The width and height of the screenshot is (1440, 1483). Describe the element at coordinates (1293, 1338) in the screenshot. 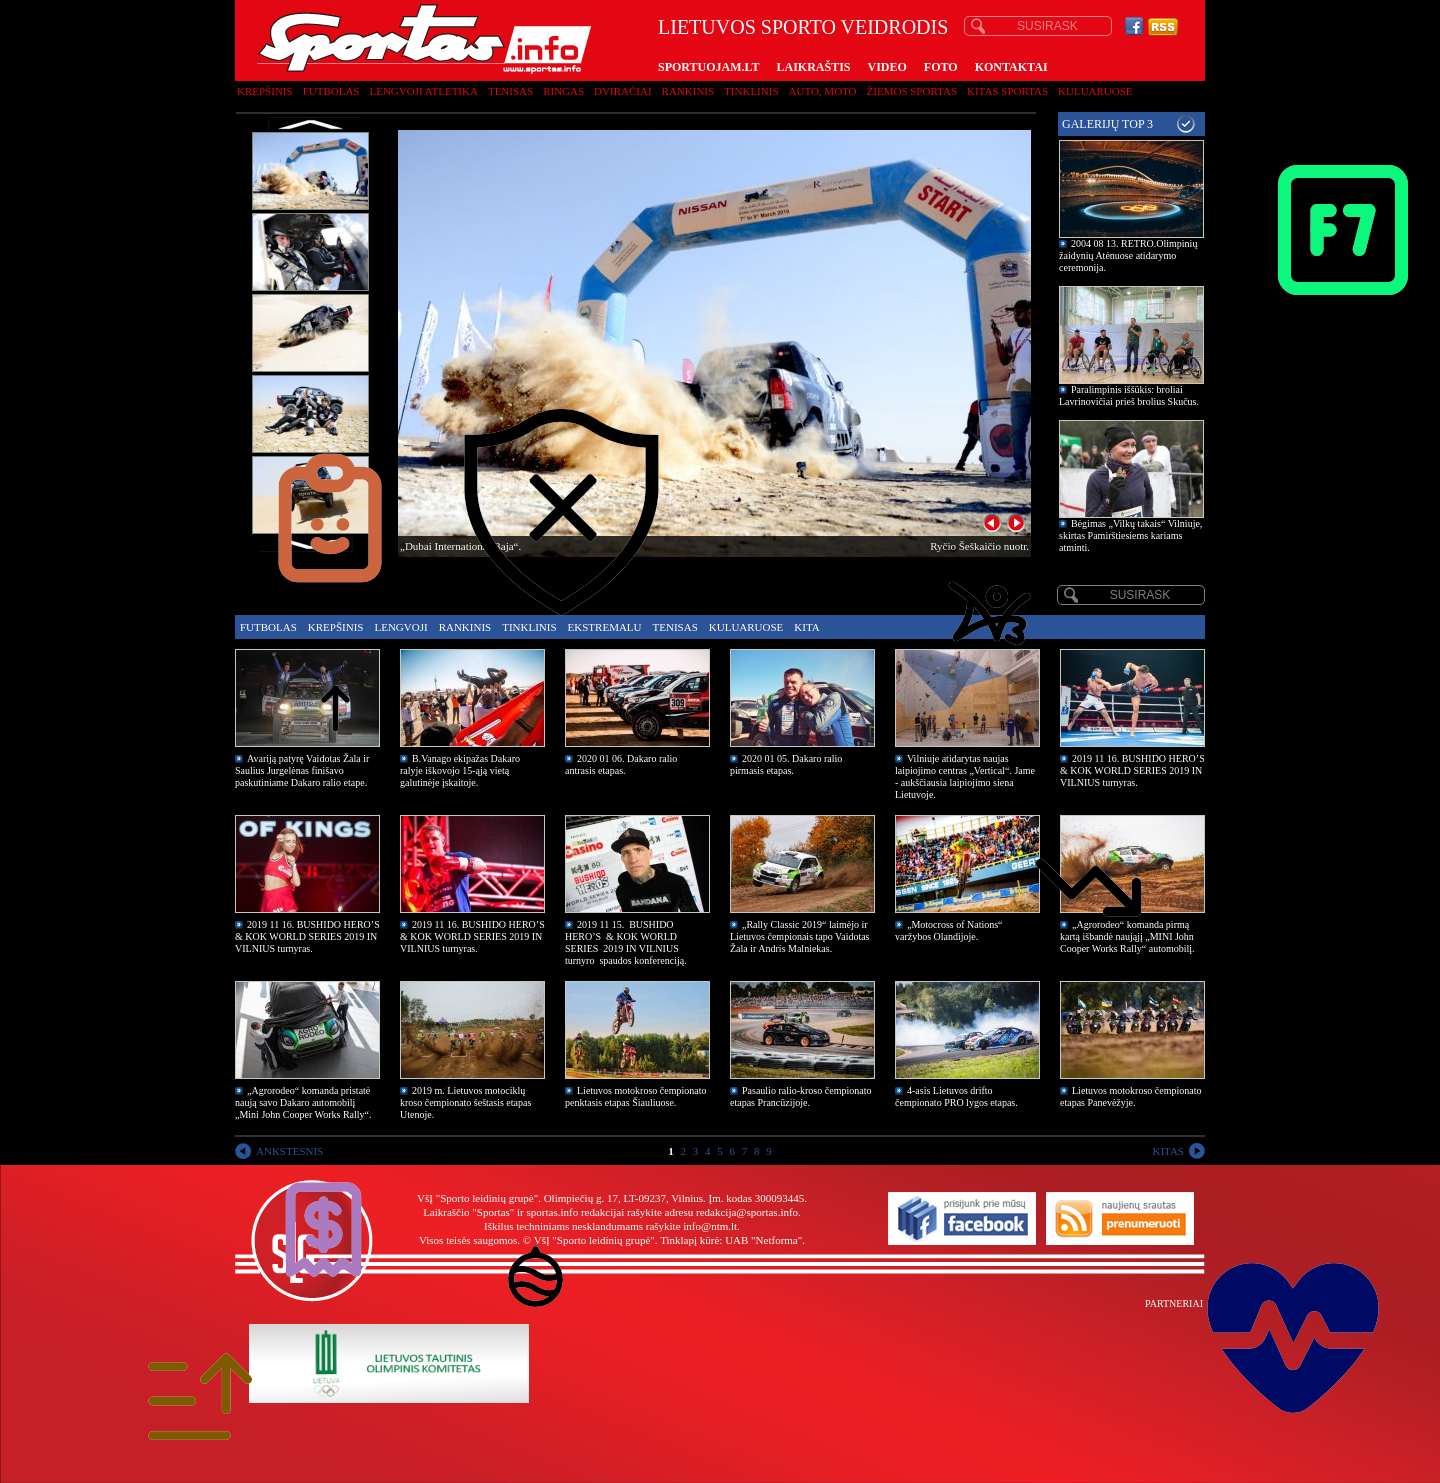

I see `view health or fitness tracking data` at that location.